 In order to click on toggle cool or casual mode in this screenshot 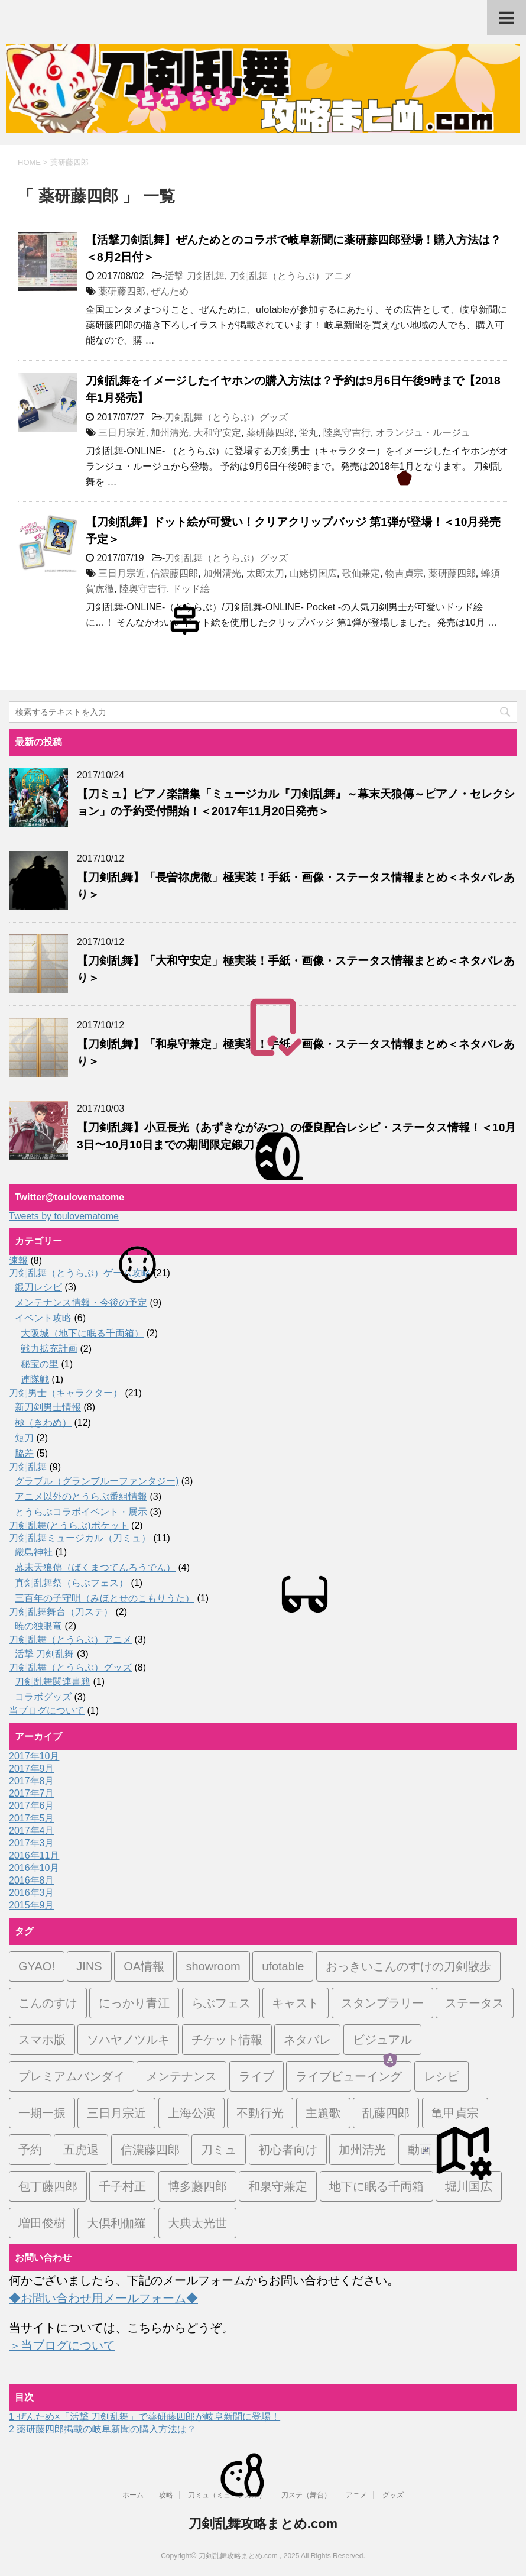, I will do `click(304, 1595)`.